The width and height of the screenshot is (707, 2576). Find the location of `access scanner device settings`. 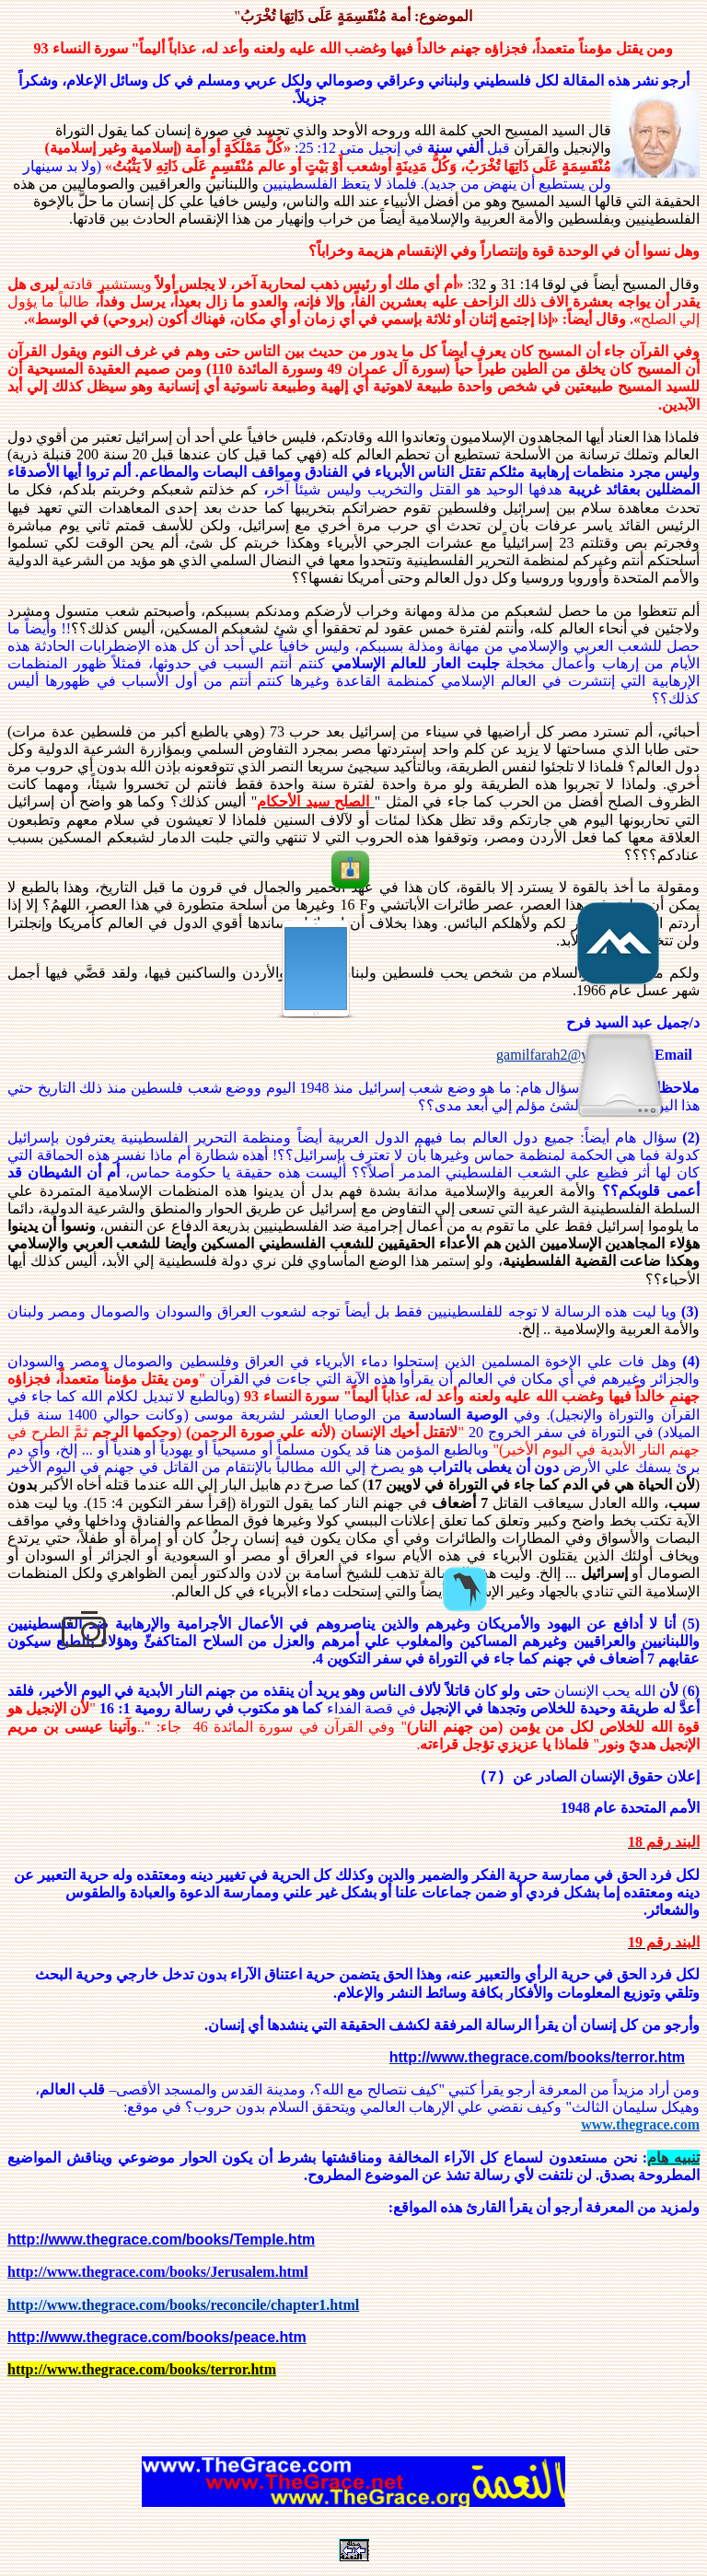

access scanner device settings is located at coordinates (620, 1075).